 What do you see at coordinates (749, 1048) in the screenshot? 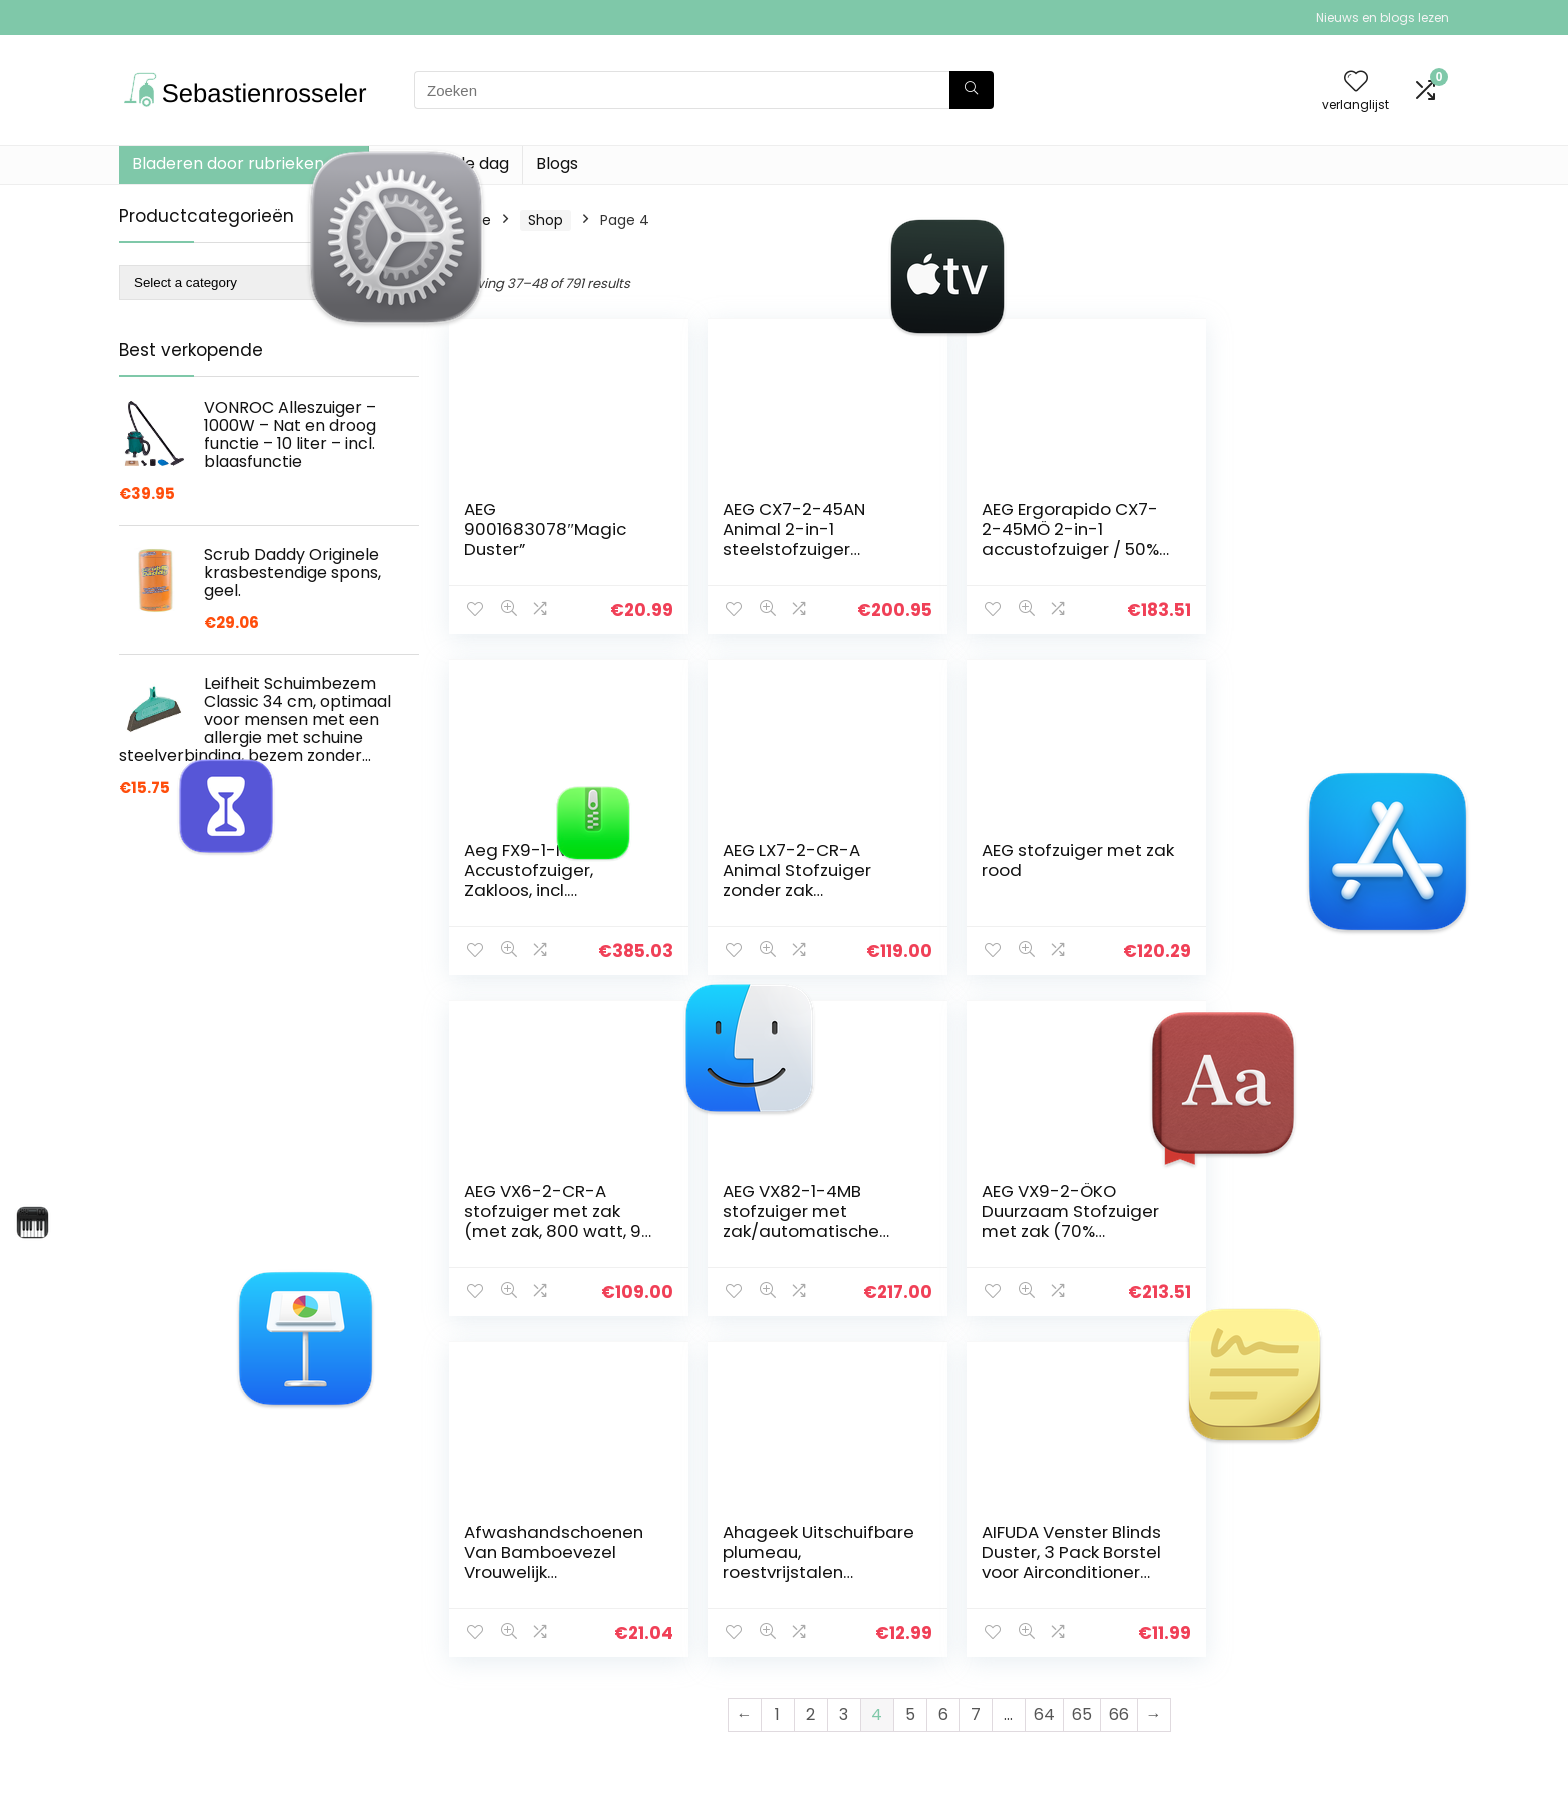
I see `open Finder to browse files and folders` at bounding box center [749, 1048].